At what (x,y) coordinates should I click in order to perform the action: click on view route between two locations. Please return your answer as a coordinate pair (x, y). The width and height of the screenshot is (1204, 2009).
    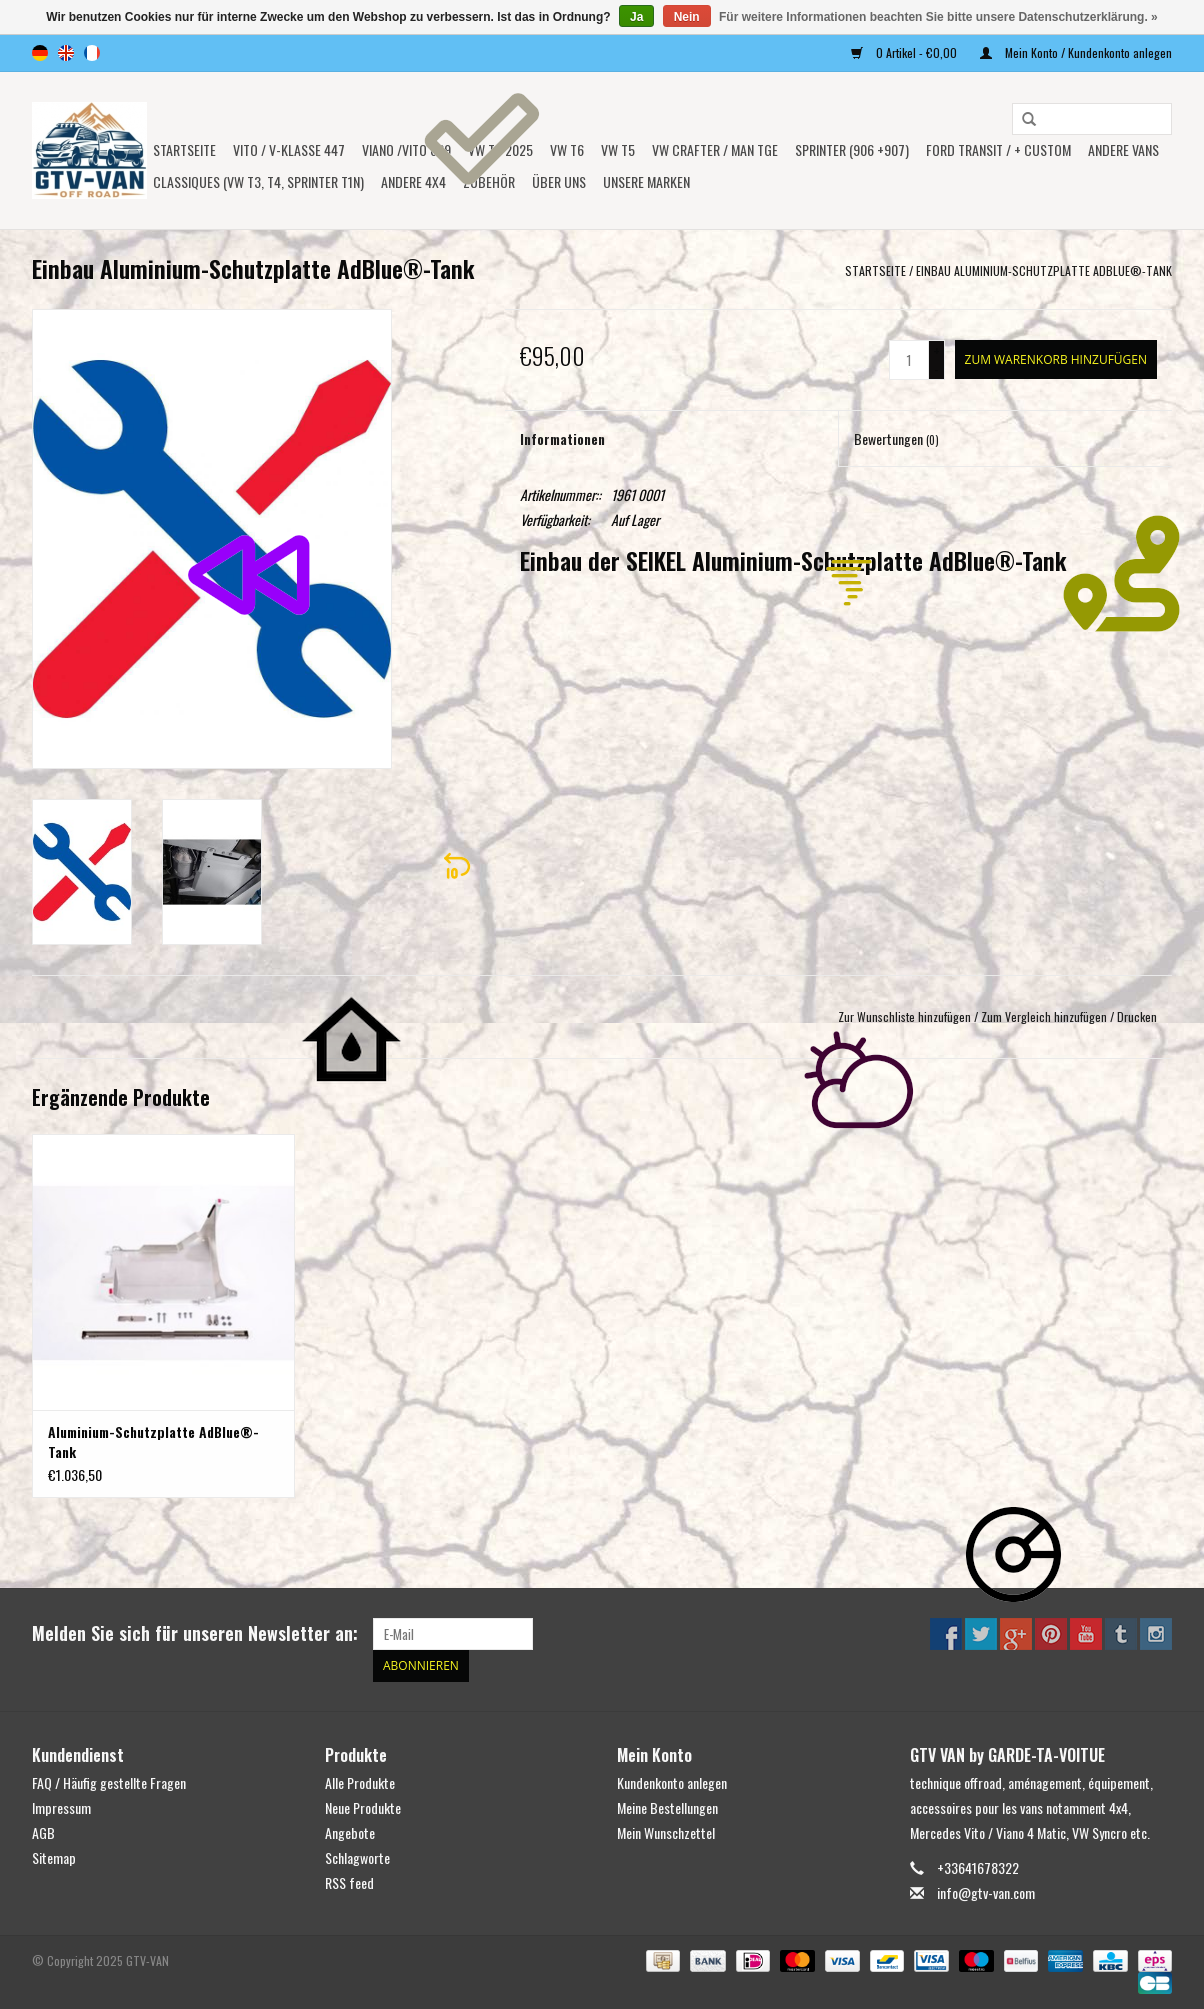
    Looking at the image, I should click on (1121, 573).